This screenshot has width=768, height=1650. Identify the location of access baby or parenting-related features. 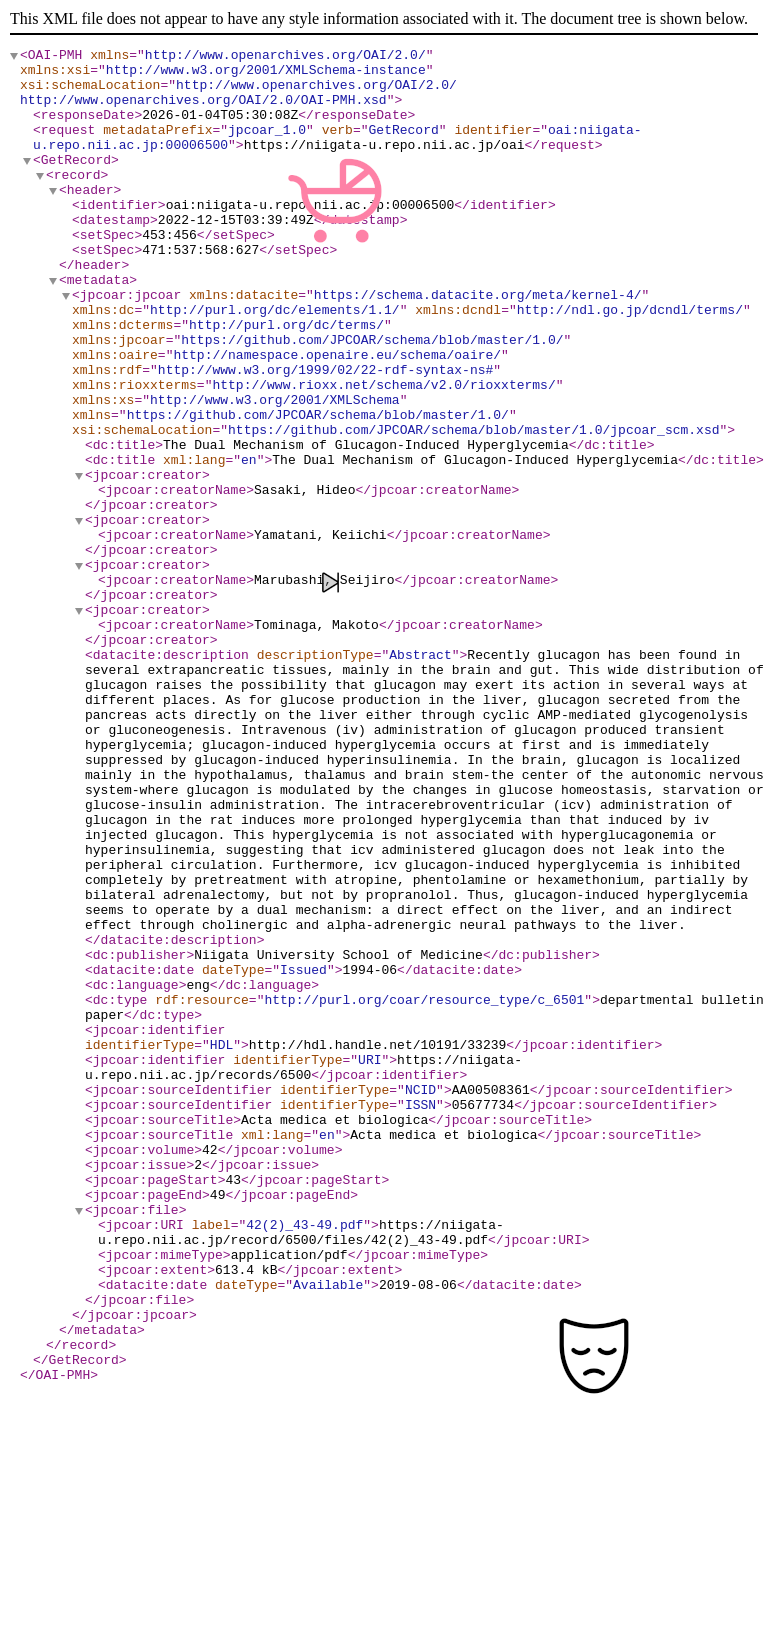
(336, 197).